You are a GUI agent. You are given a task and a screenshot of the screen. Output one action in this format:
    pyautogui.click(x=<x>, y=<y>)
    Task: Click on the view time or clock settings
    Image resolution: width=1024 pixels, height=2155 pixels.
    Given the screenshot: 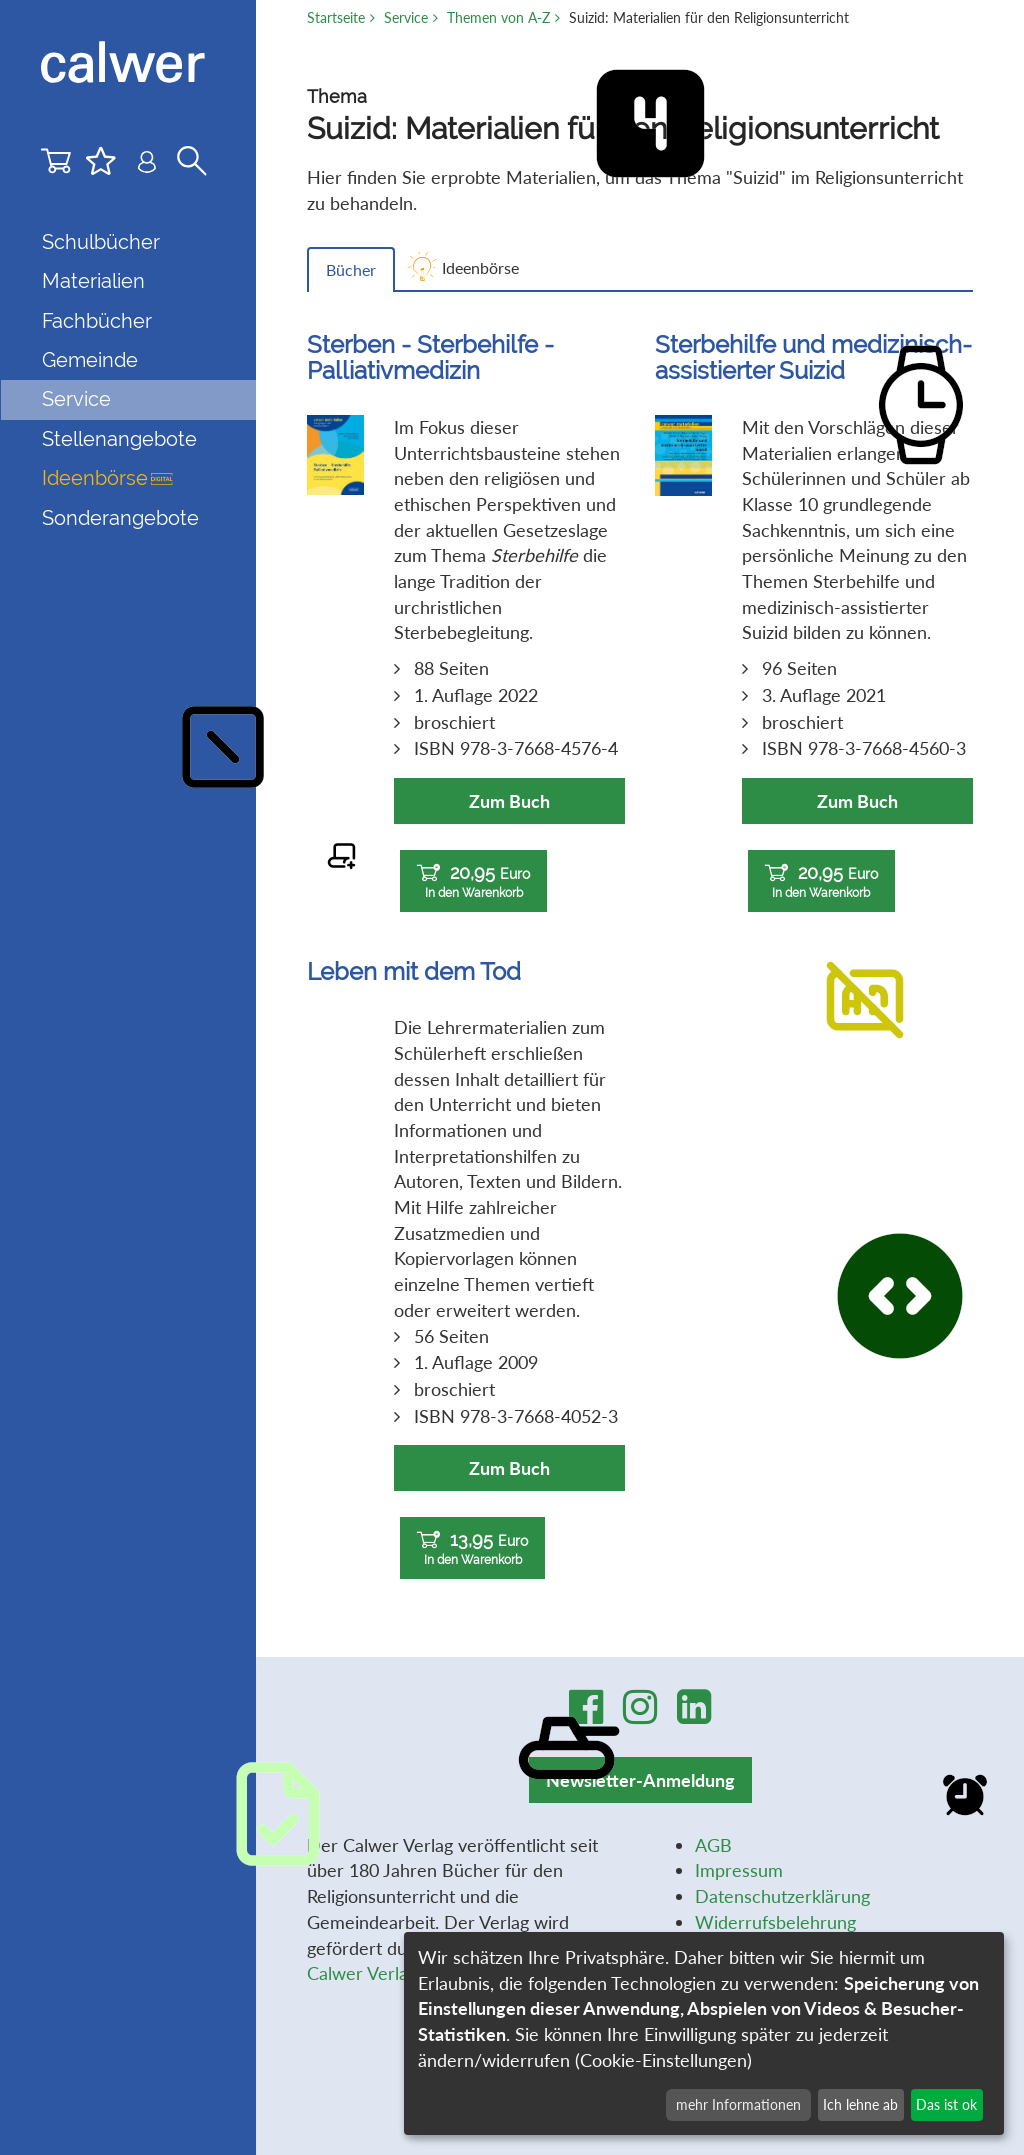 What is the action you would take?
    pyautogui.click(x=921, y=405)
    